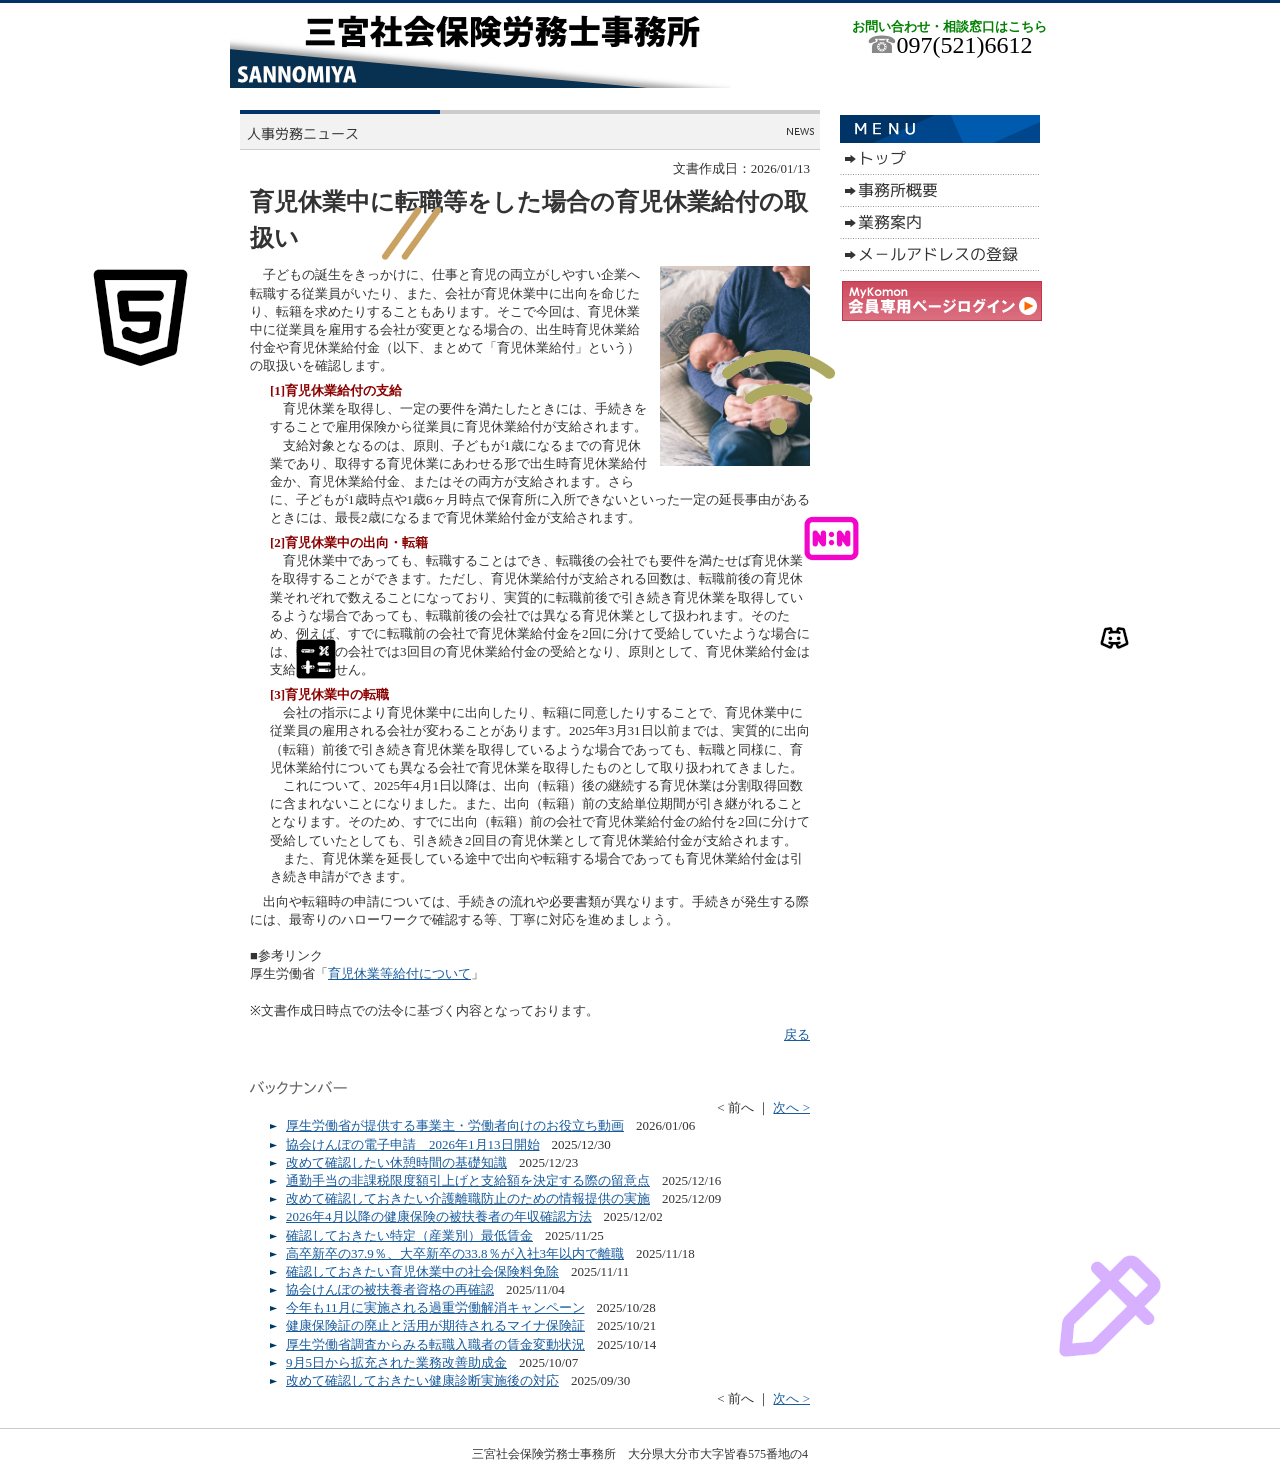 The image size is (1280, 1469). I want to click on indicates html5 web technology or markup, so click(140, 316).